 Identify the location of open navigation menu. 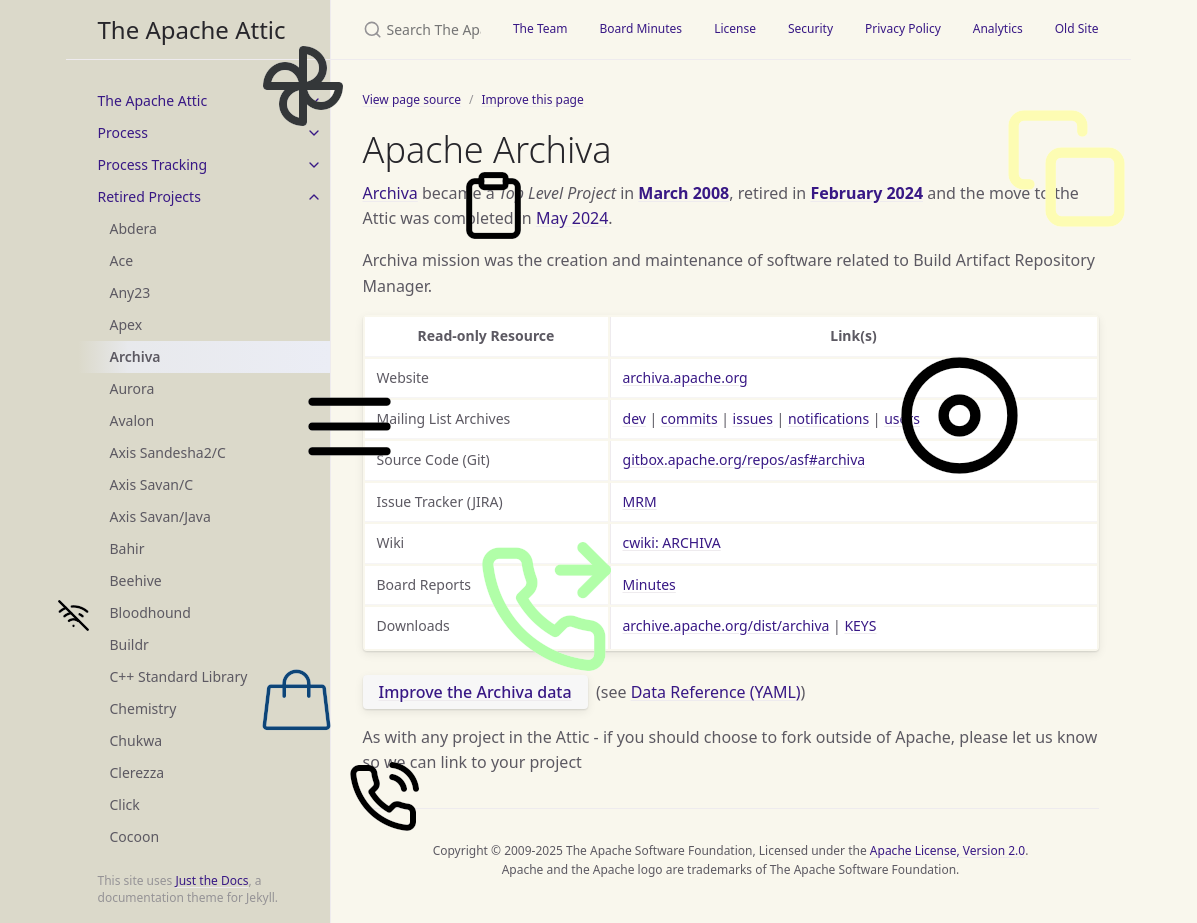
(349, 426).